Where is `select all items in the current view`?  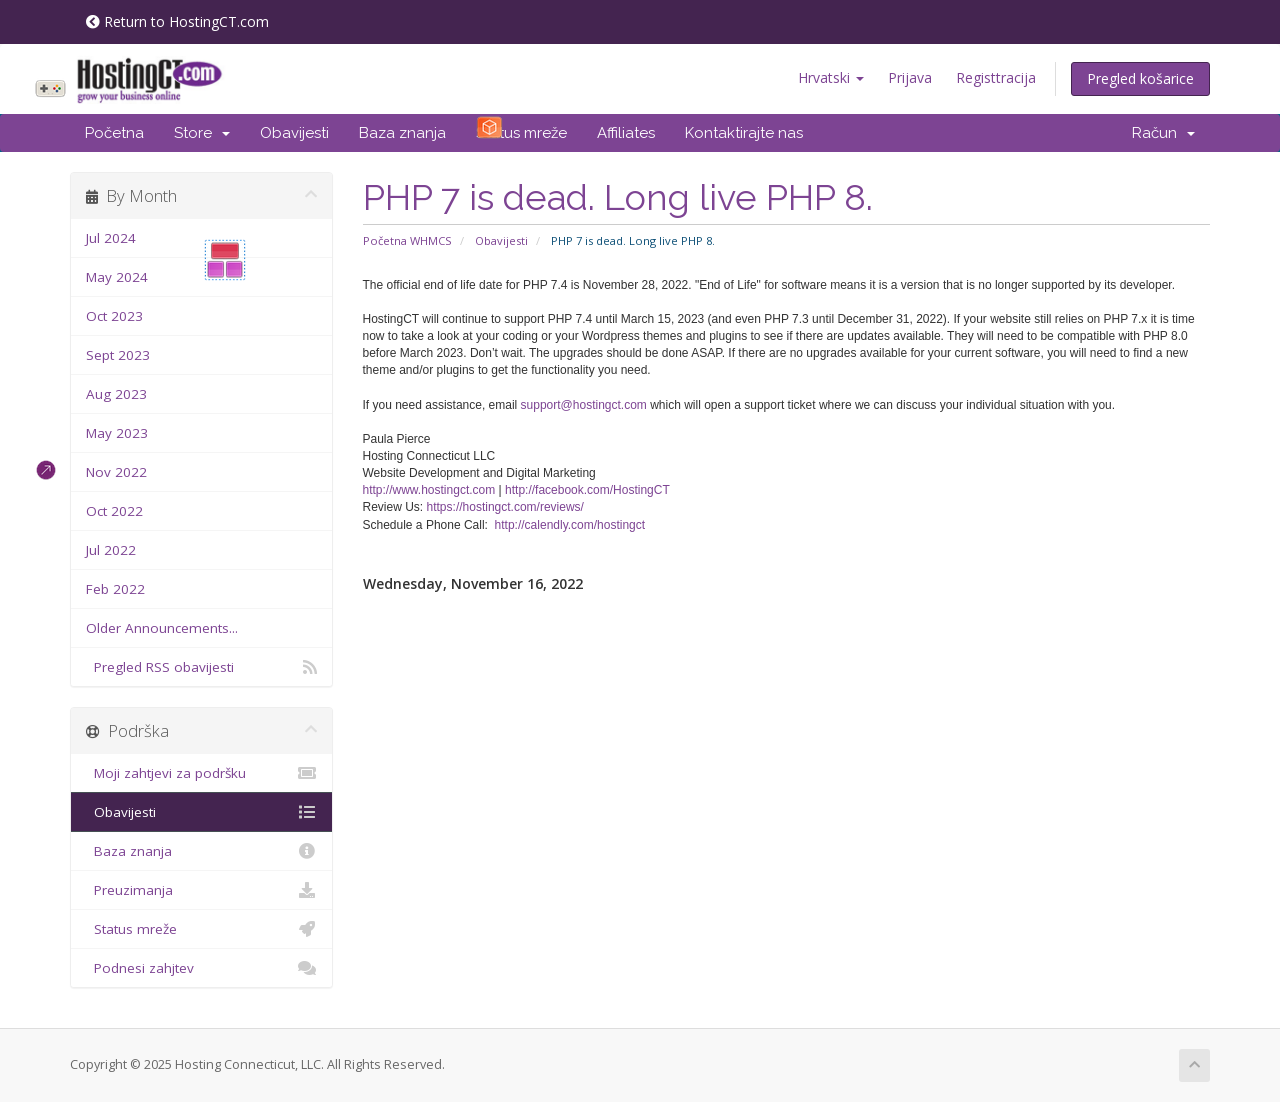
select all items in the current view is located at coordinates (225, 260).